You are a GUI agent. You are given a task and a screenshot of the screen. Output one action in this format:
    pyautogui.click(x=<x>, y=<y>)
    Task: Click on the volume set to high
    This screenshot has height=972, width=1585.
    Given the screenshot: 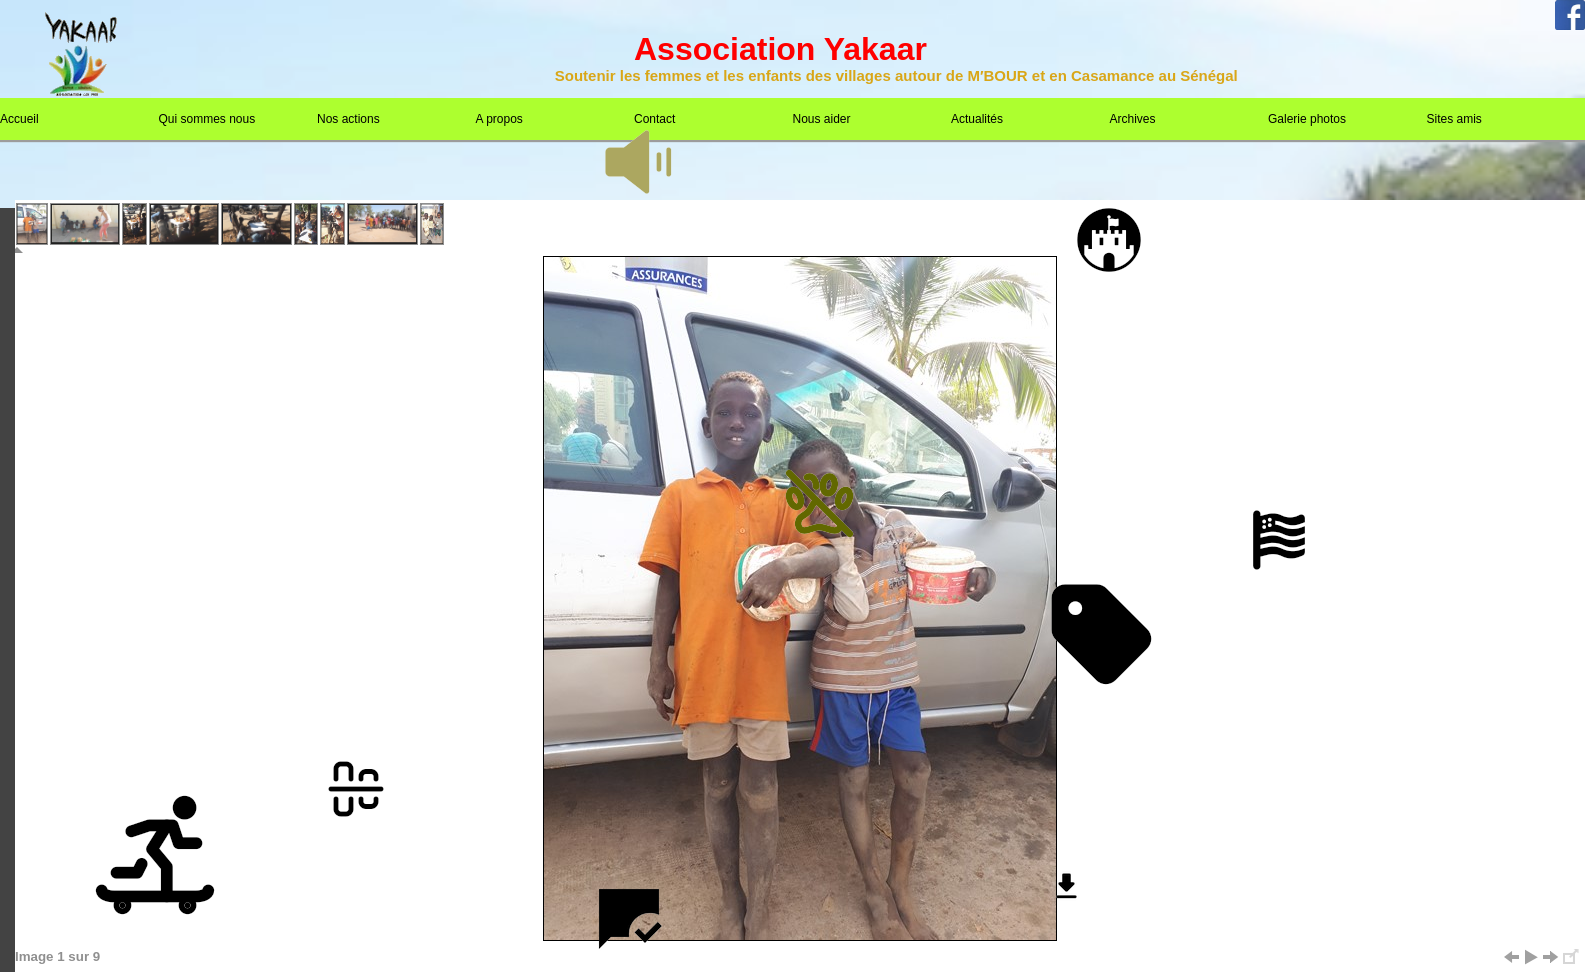 What is the action you would take?
    pyautogui.click(x=637, y=162)
    